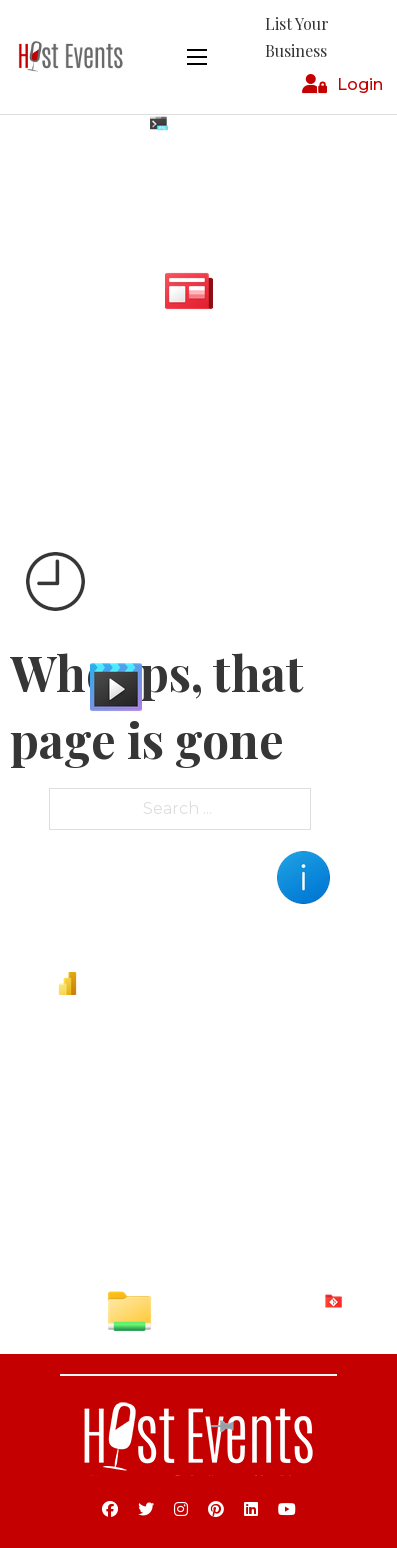 This screenshot has width=397, height=1548. What do you see at coordinates (31, 19) in the screenshot?
I see `open 3D Viewer app` at bounding box center [31, 19].